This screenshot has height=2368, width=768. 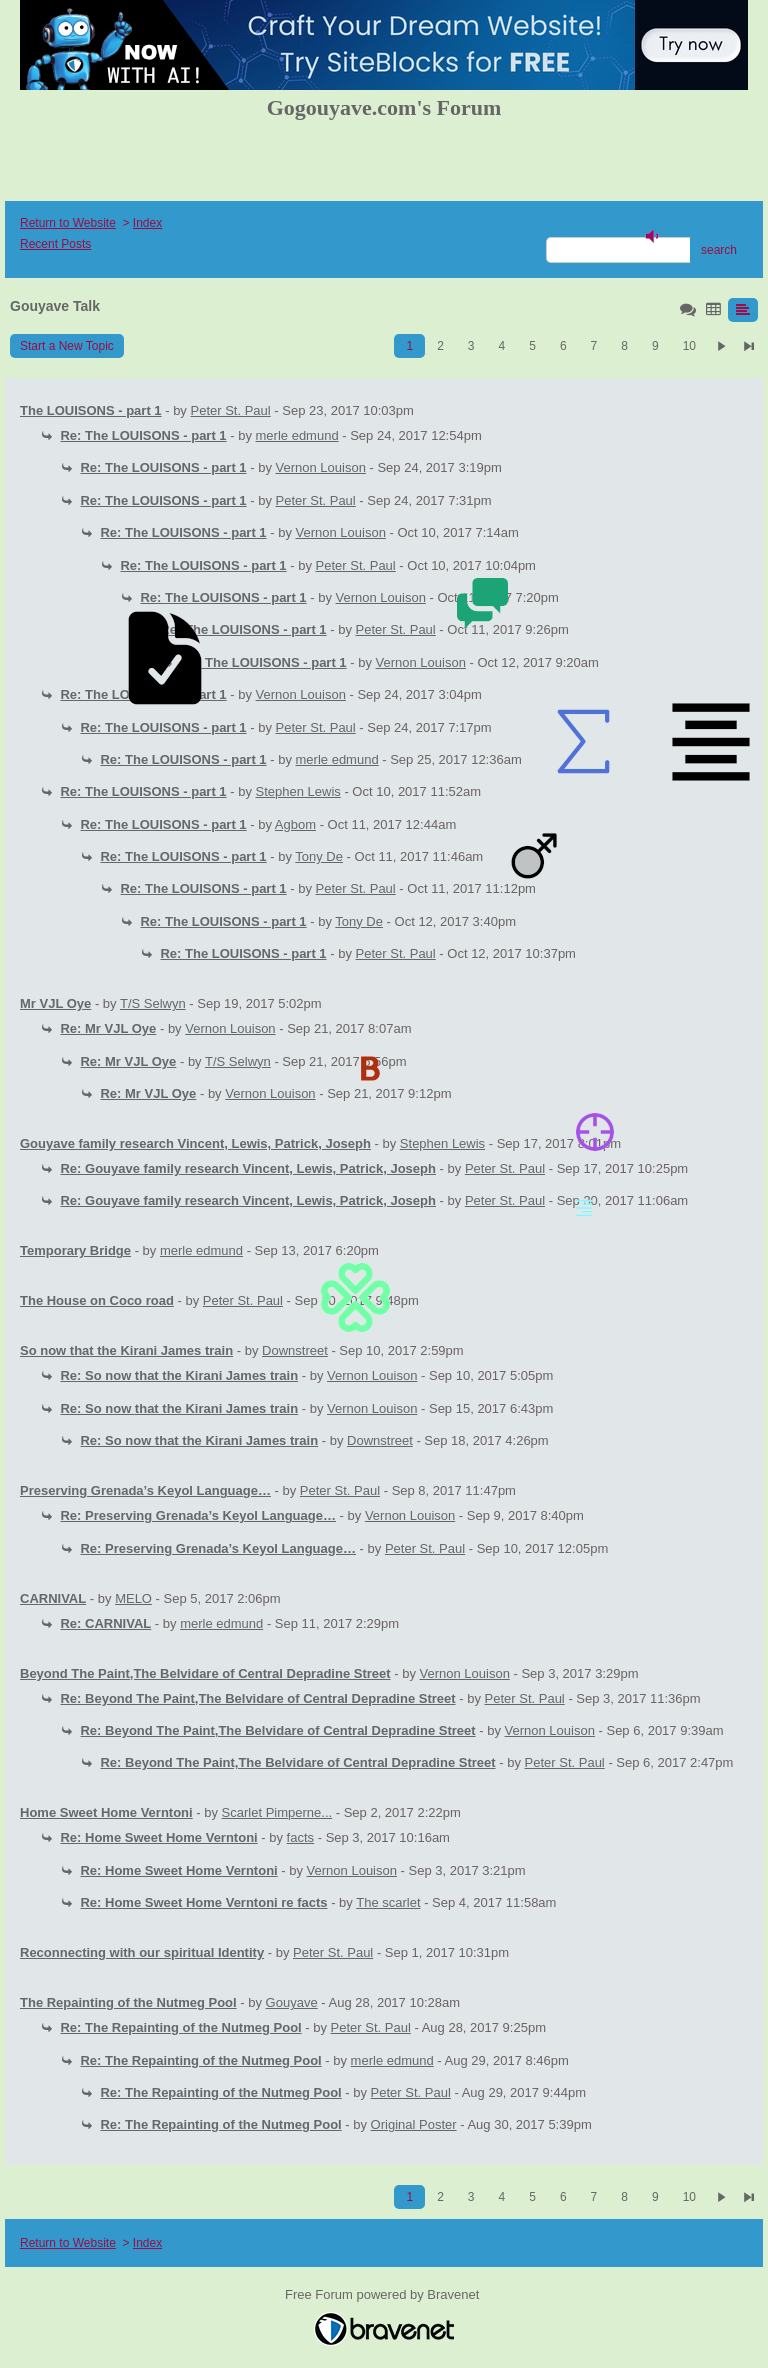 What do you see at coordinates (583, 741) in the screenshot?
I see `calculate sum or total` at bounding box center [583, 741].